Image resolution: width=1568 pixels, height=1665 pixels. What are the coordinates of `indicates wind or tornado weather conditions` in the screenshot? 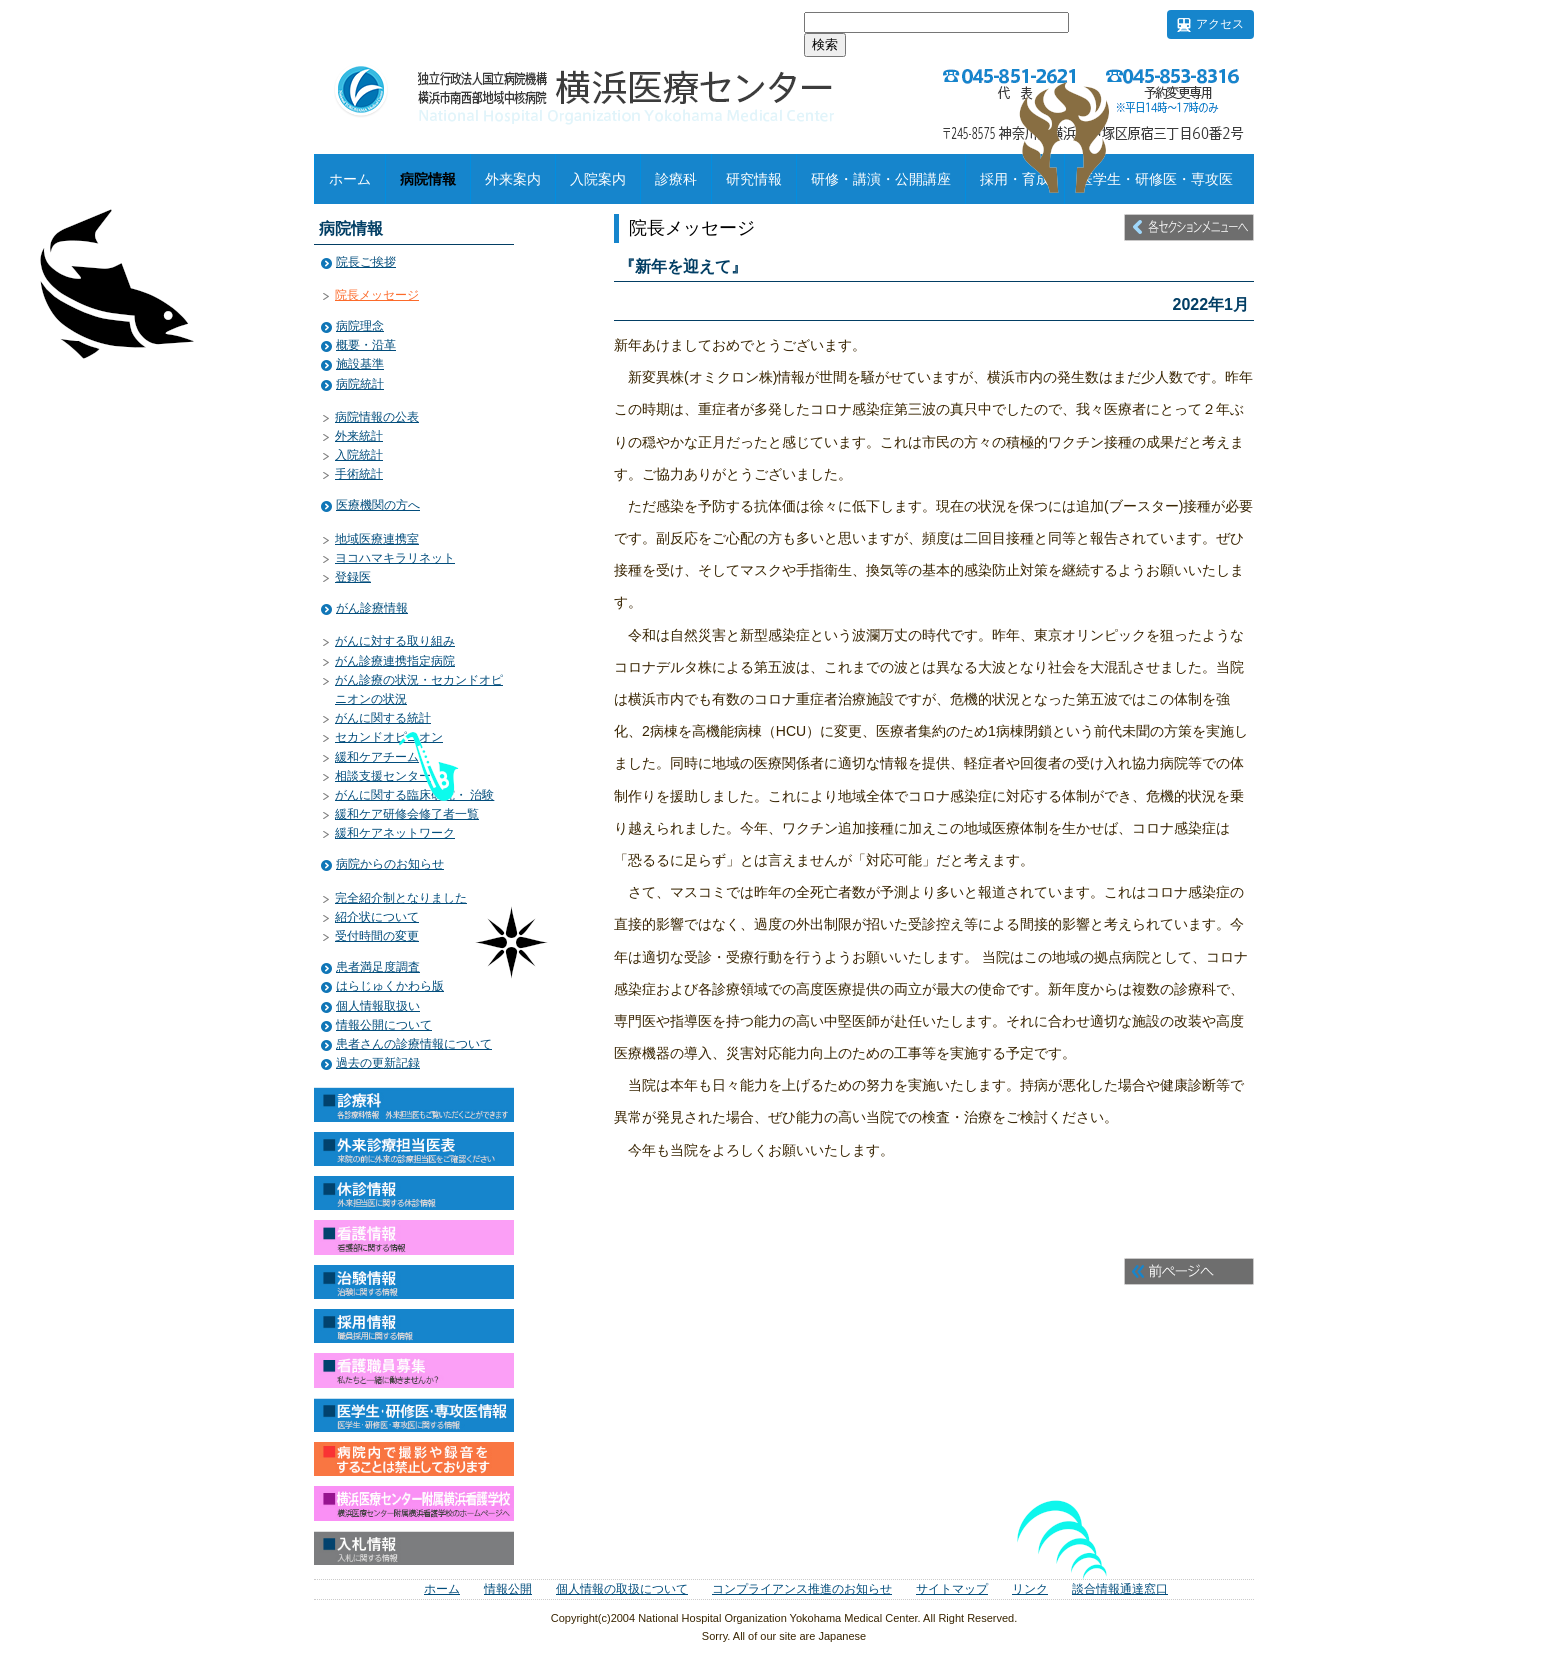 It's located at (1061, 1540).